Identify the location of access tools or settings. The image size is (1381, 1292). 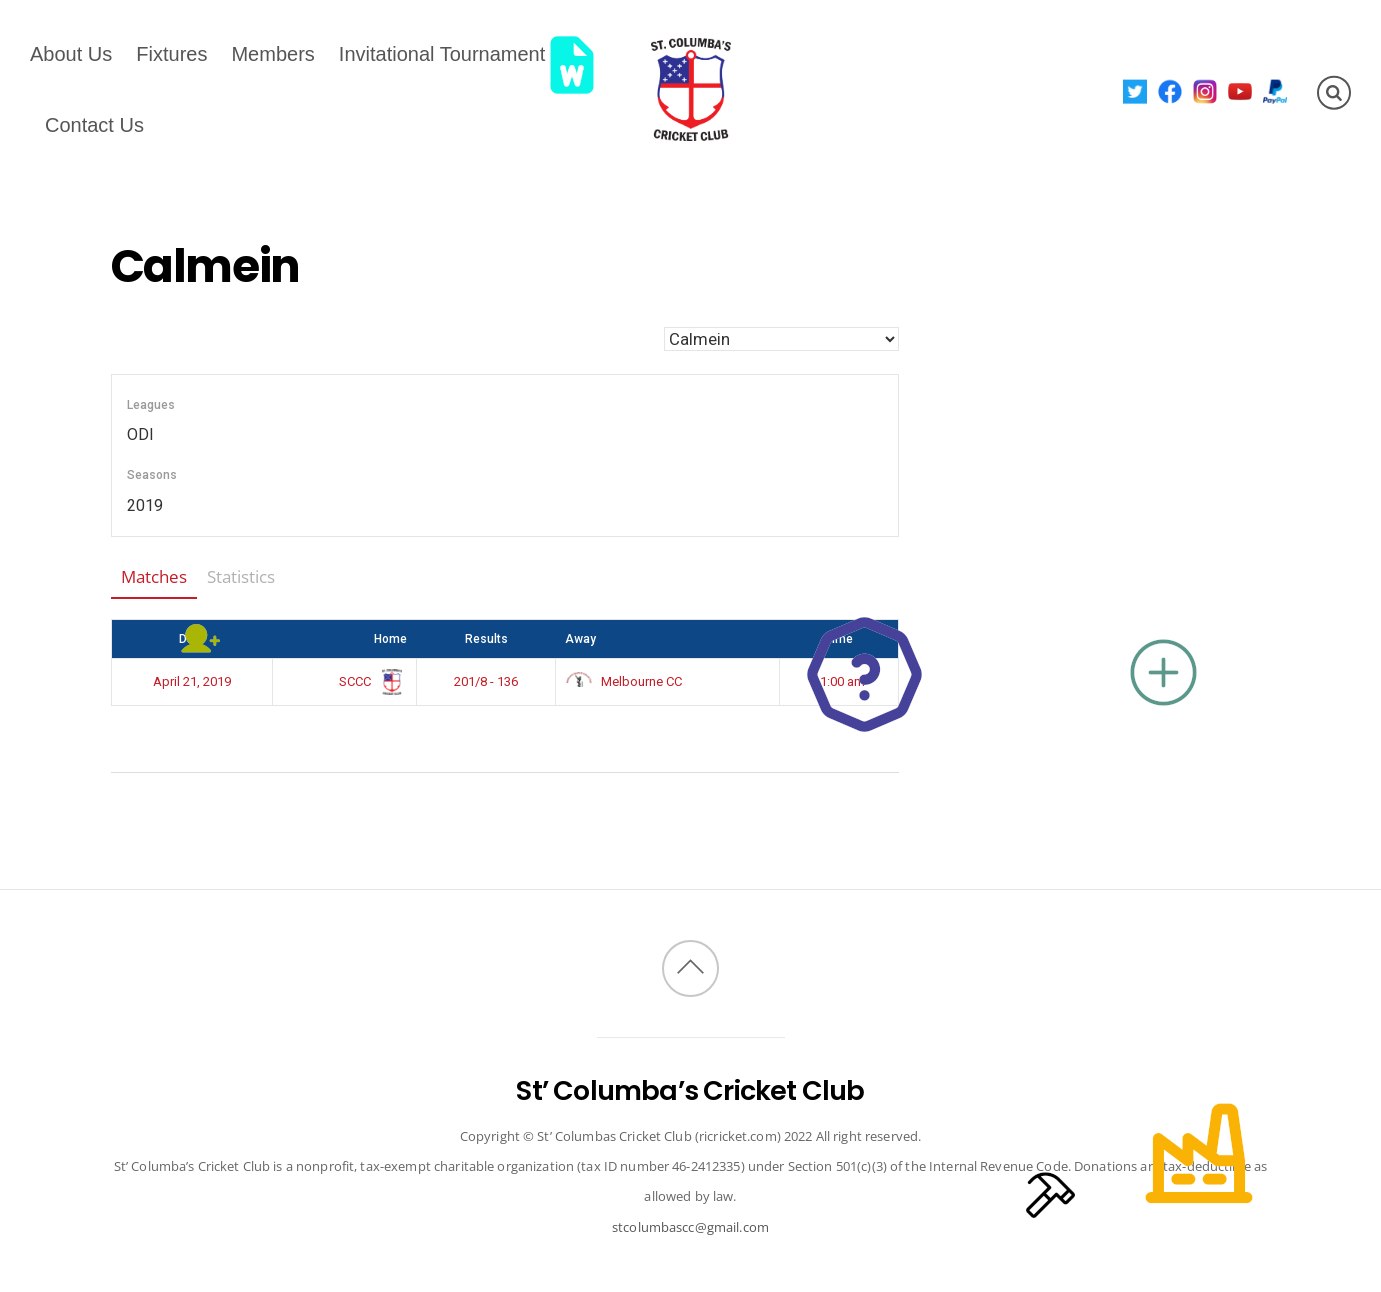
(1048, 1196).